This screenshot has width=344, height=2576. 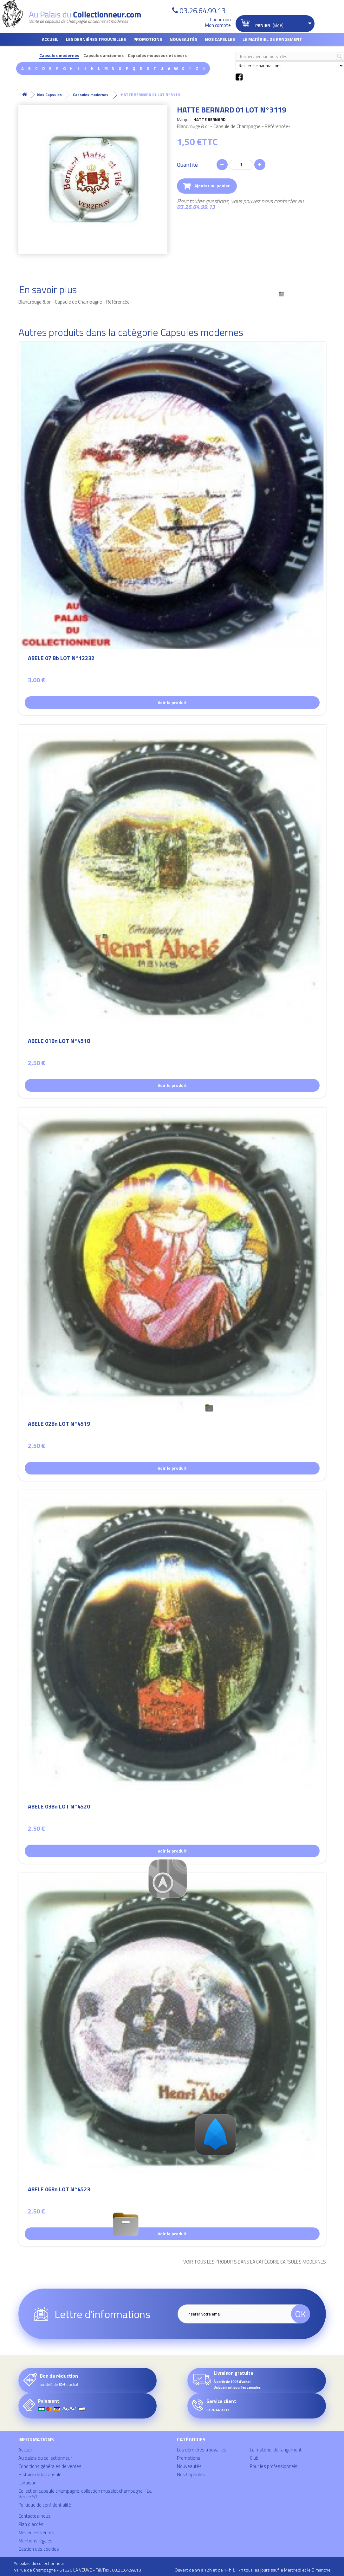 What do you see at coordinates (168, 1879) in the screenshot?
I see `open apple maps` at bounding box center [168, 1879].